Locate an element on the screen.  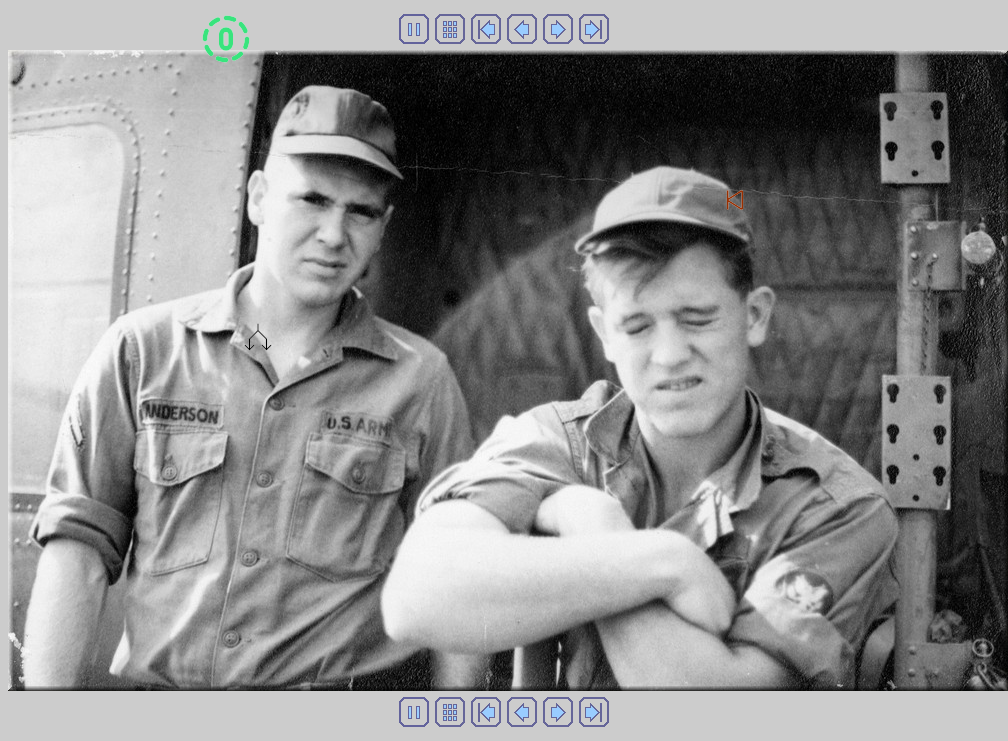
split content into multiple paths is located at coordinates (258, 338).